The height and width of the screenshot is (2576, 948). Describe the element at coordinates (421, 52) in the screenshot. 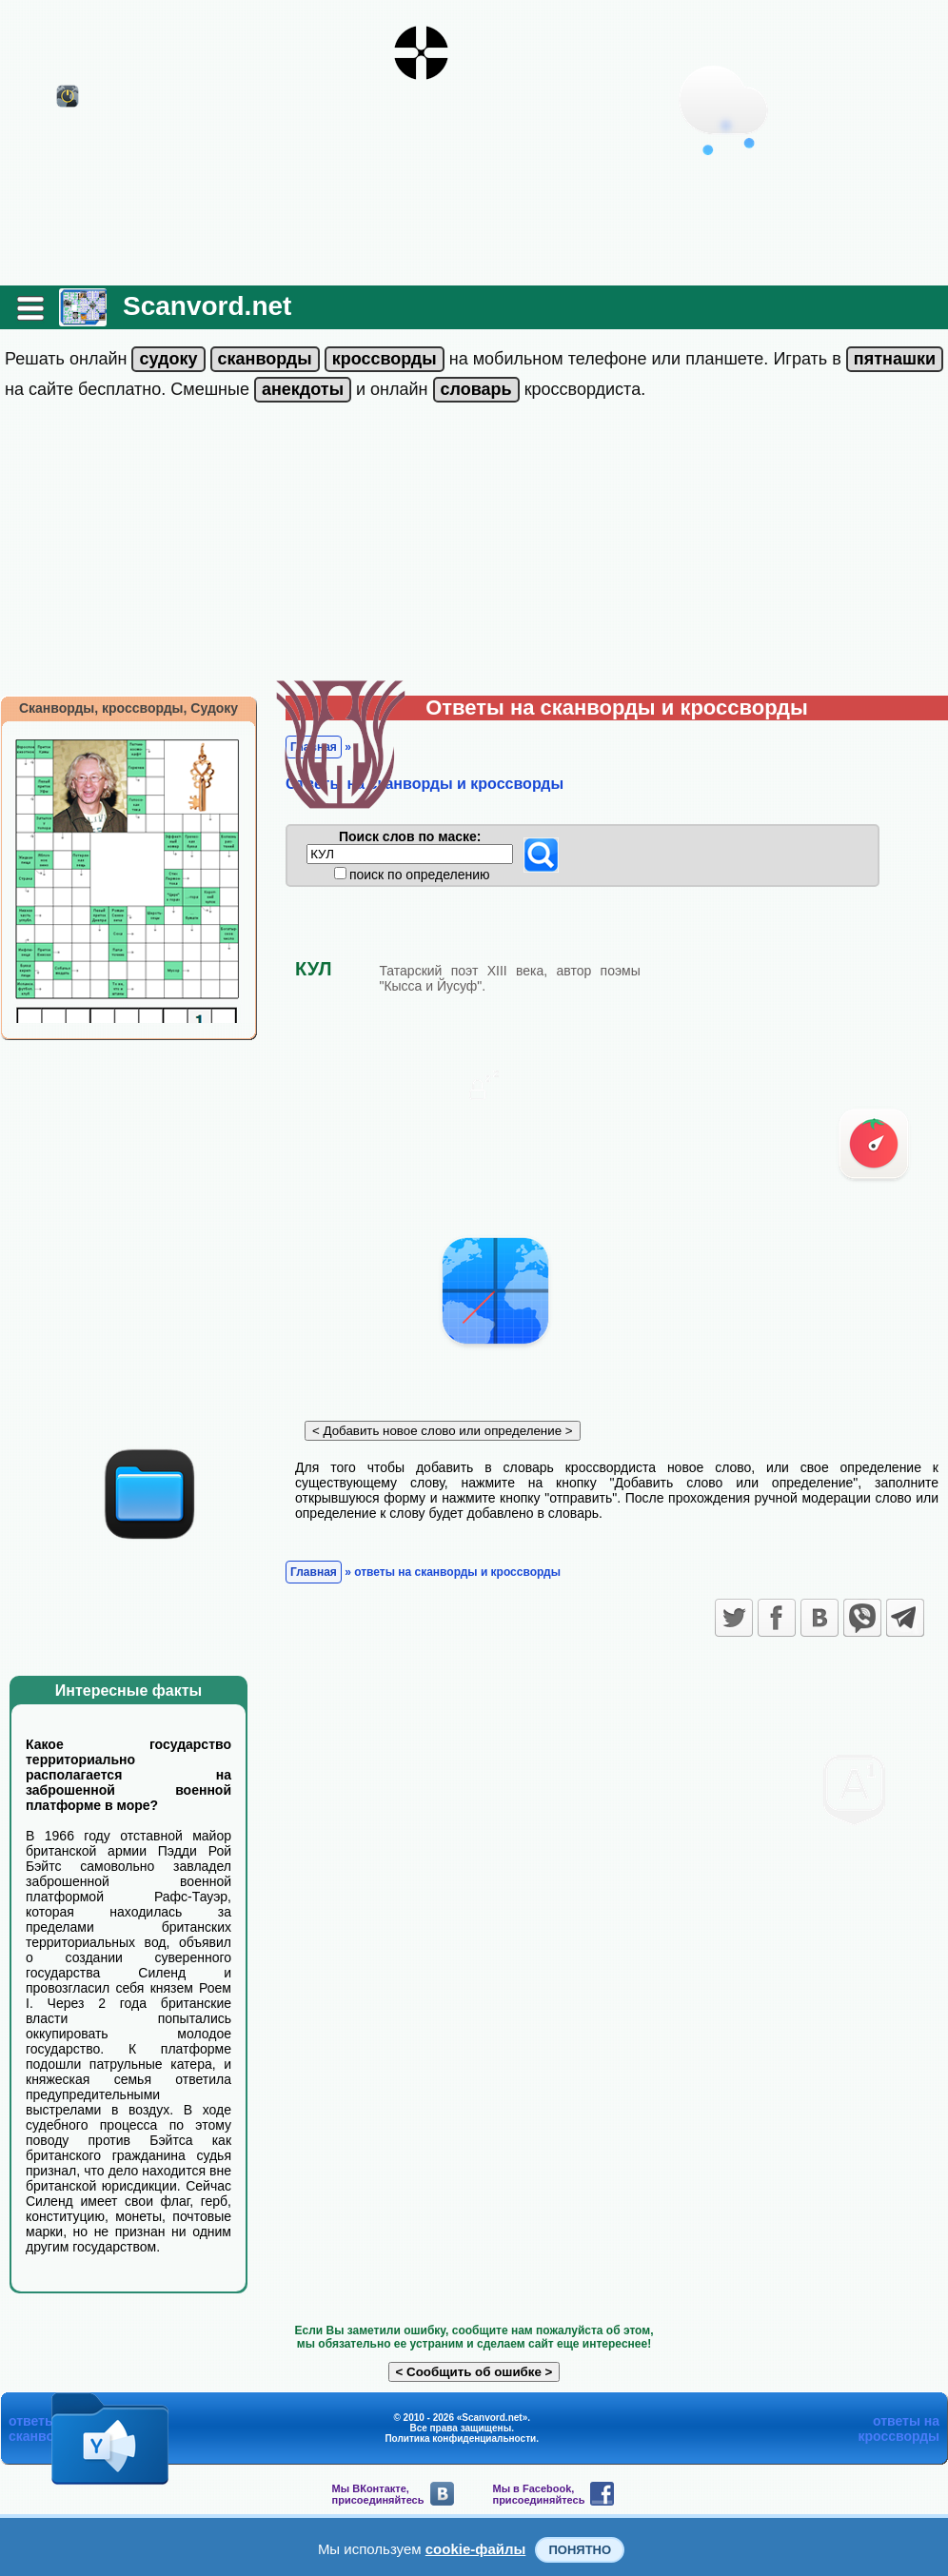

I see `target or crosshair indicator` at that location.